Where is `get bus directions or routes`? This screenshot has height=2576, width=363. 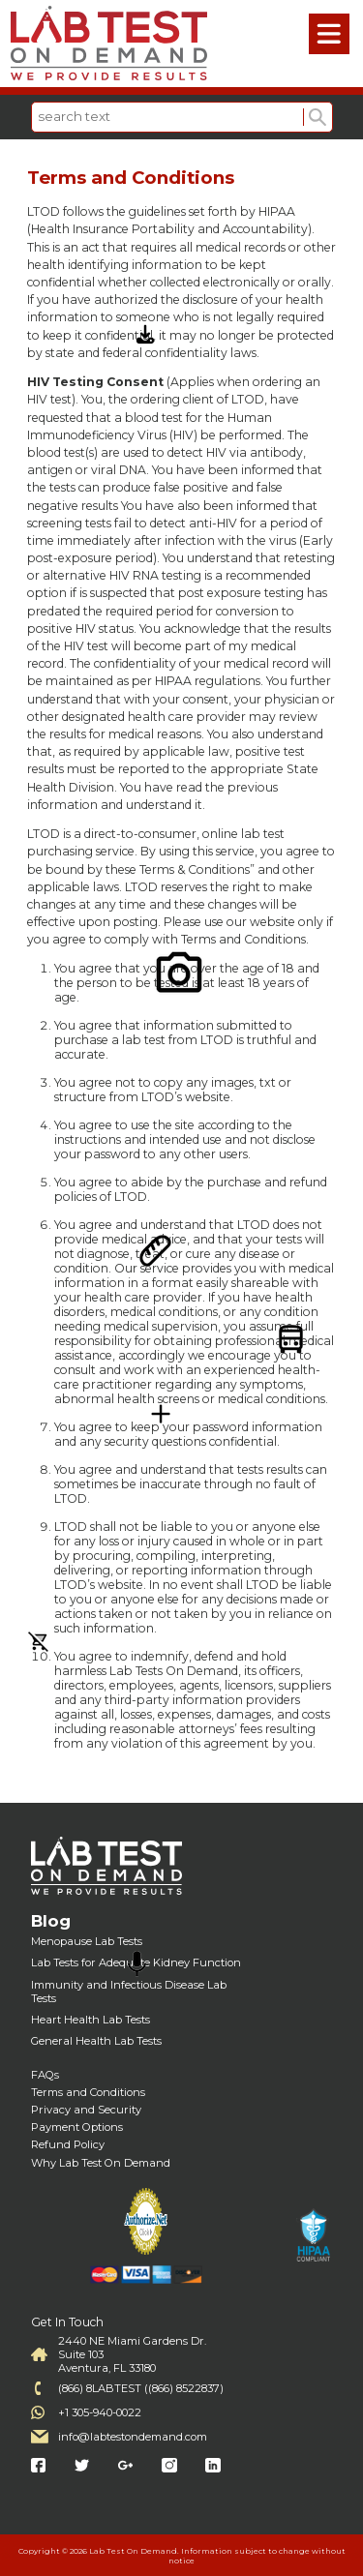
get bus directions or routes is located at coordinates (290, 1339).